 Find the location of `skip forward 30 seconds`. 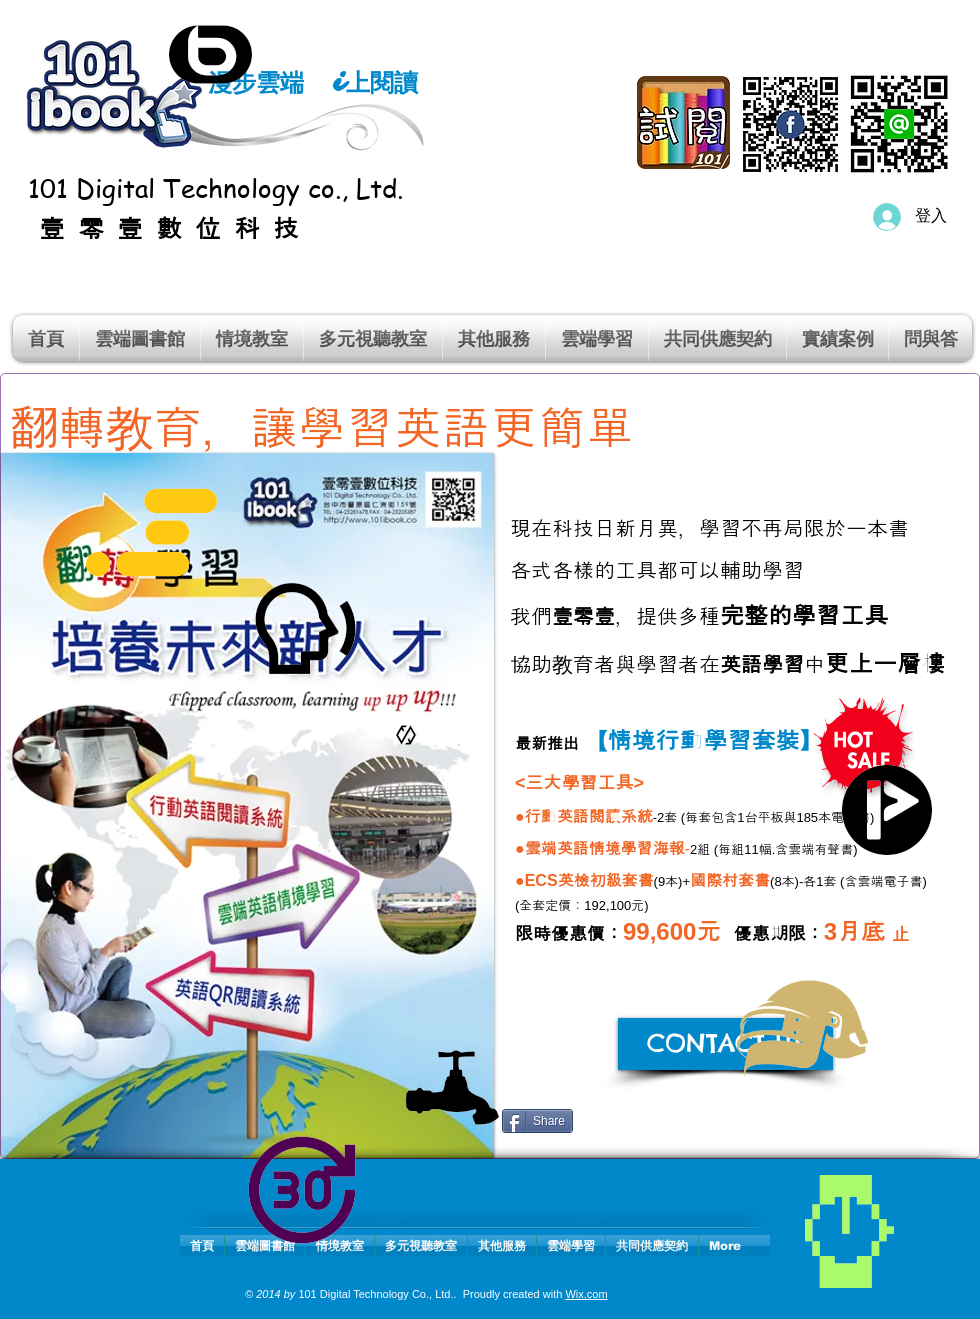

skip forward 30 seconds is located at coordinates (302, 1190).